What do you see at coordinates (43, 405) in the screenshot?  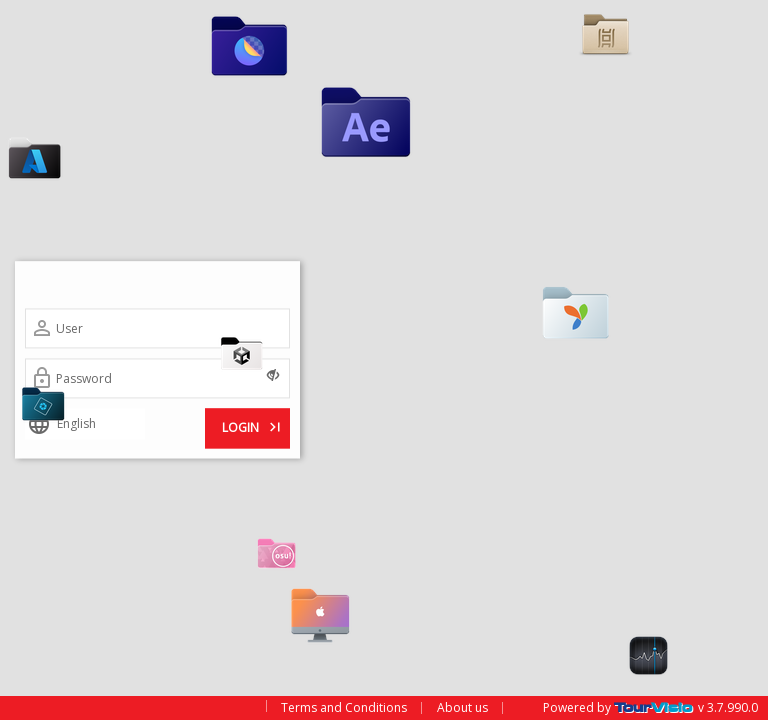 I see `open adobe photoshop elements project folder` at bounding box center [43, 405].